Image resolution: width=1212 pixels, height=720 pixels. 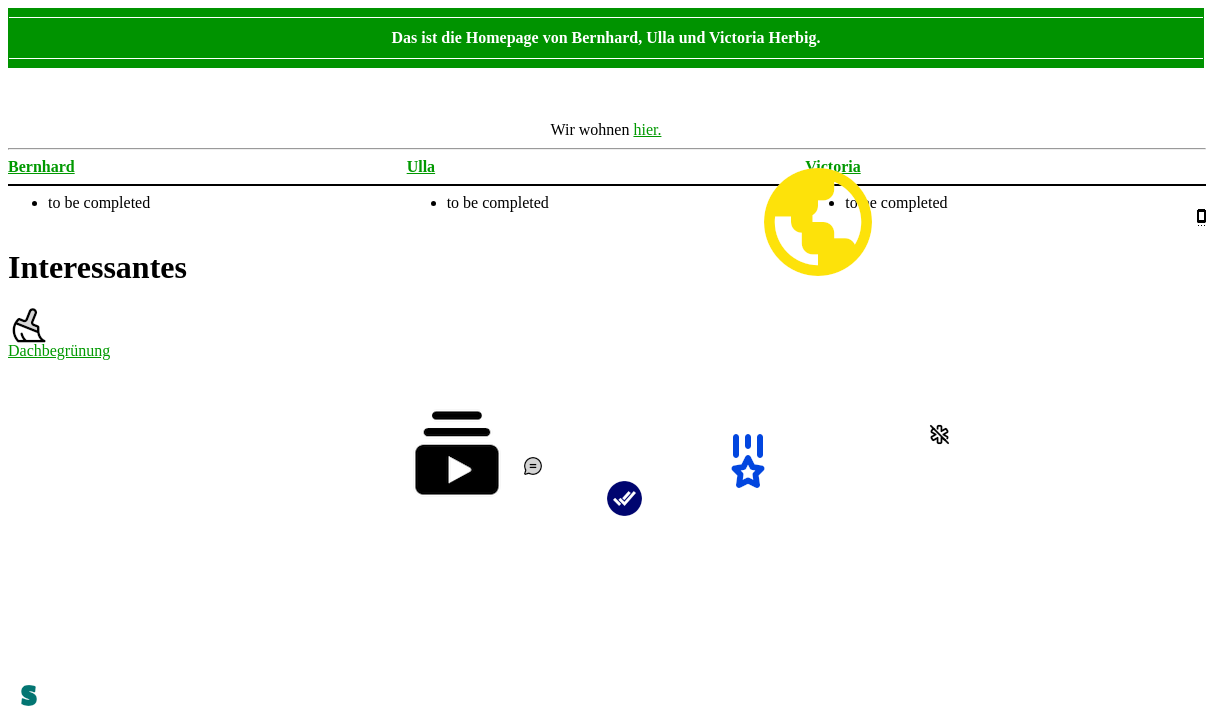 I want to click on connect to stripe payment processing, so click(x=28, y=695).